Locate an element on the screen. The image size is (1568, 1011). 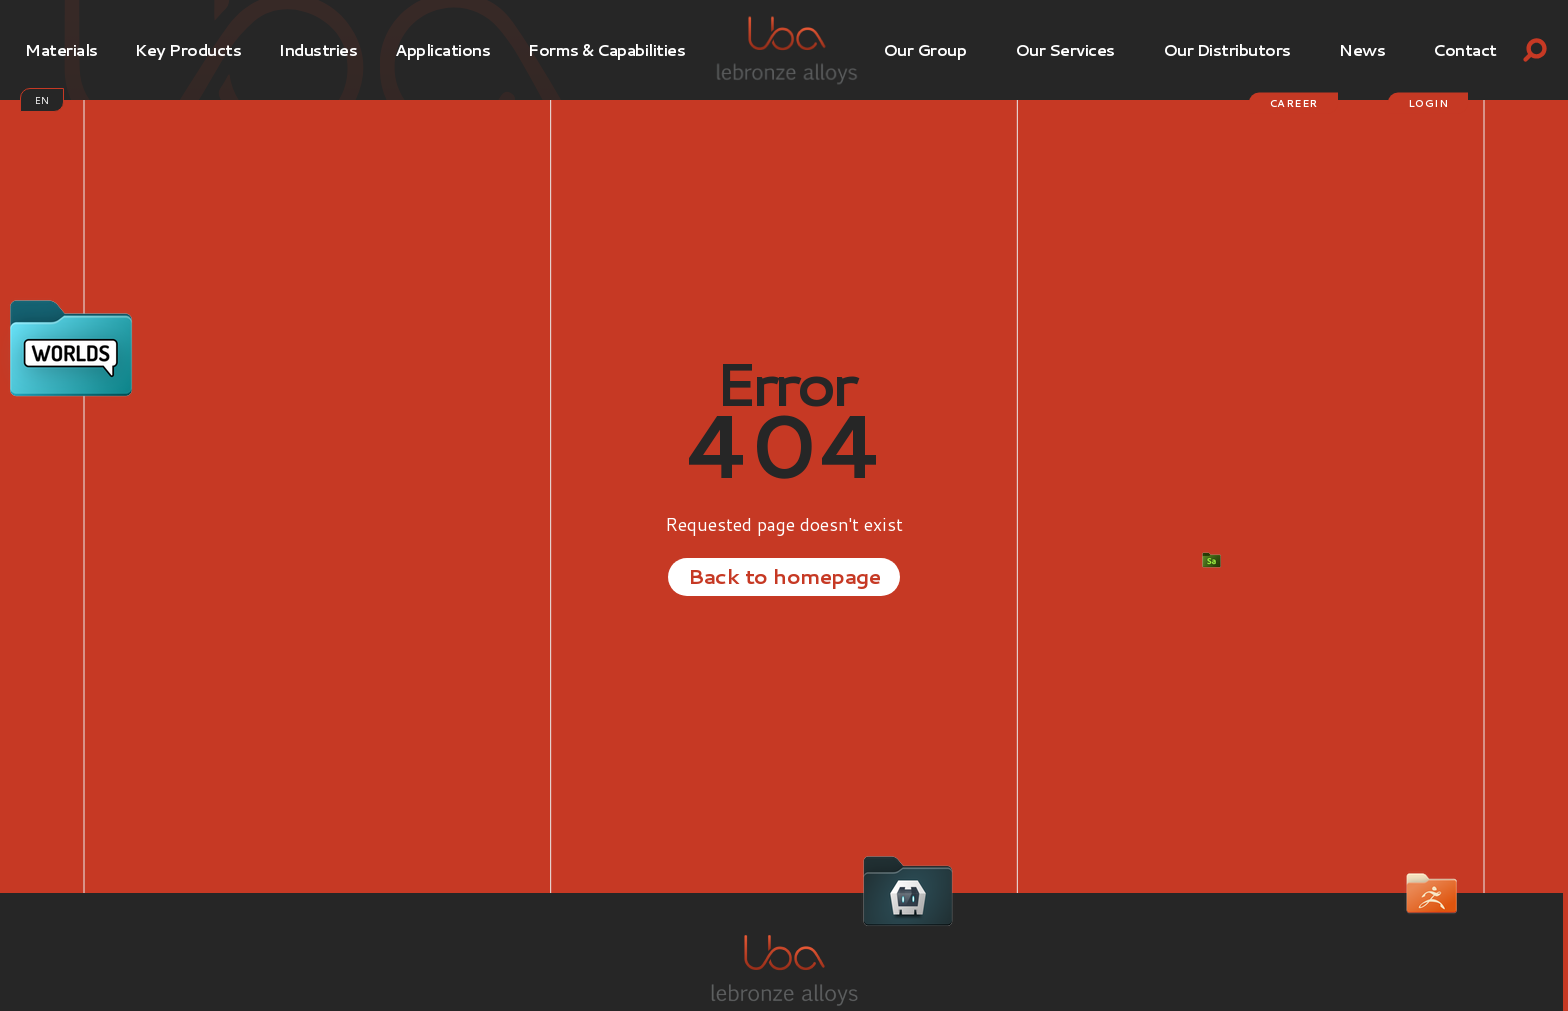
open cordova project folder is located at coordinates (907, 893).